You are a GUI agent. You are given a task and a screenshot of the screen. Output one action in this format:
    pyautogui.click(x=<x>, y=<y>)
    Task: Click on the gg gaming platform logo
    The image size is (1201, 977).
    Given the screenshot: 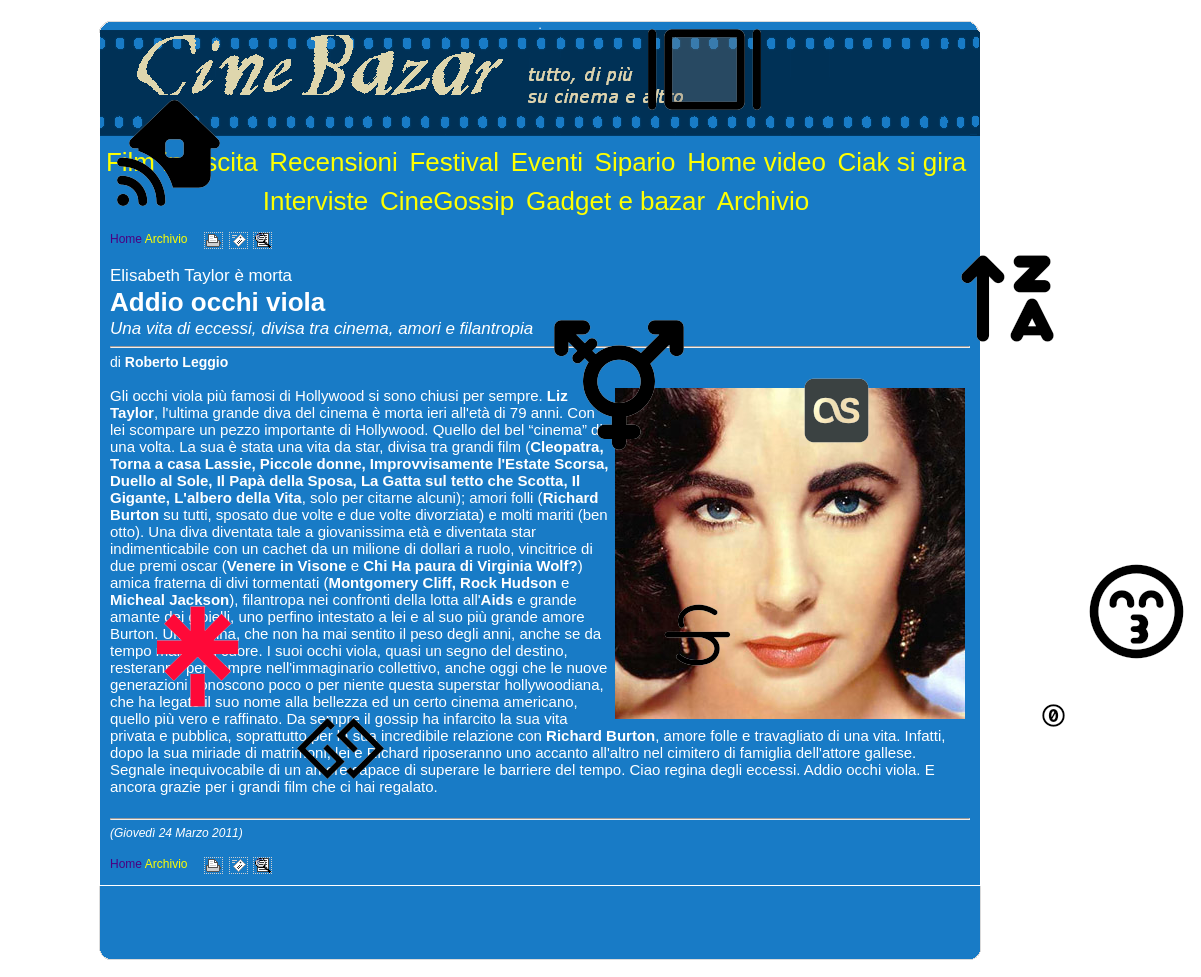 What is the action you would take?
    pyautogui.click(x=340, y=748)
    